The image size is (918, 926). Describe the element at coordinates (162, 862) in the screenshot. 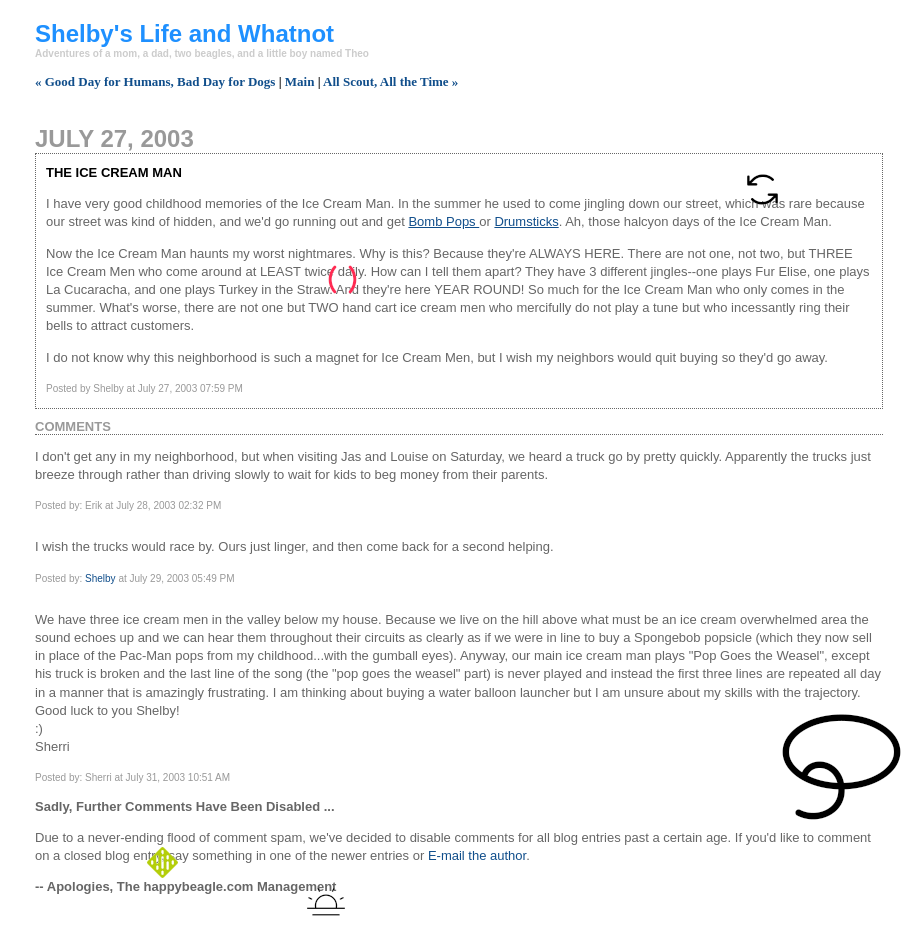

I see `open google podcasts app` at that location.